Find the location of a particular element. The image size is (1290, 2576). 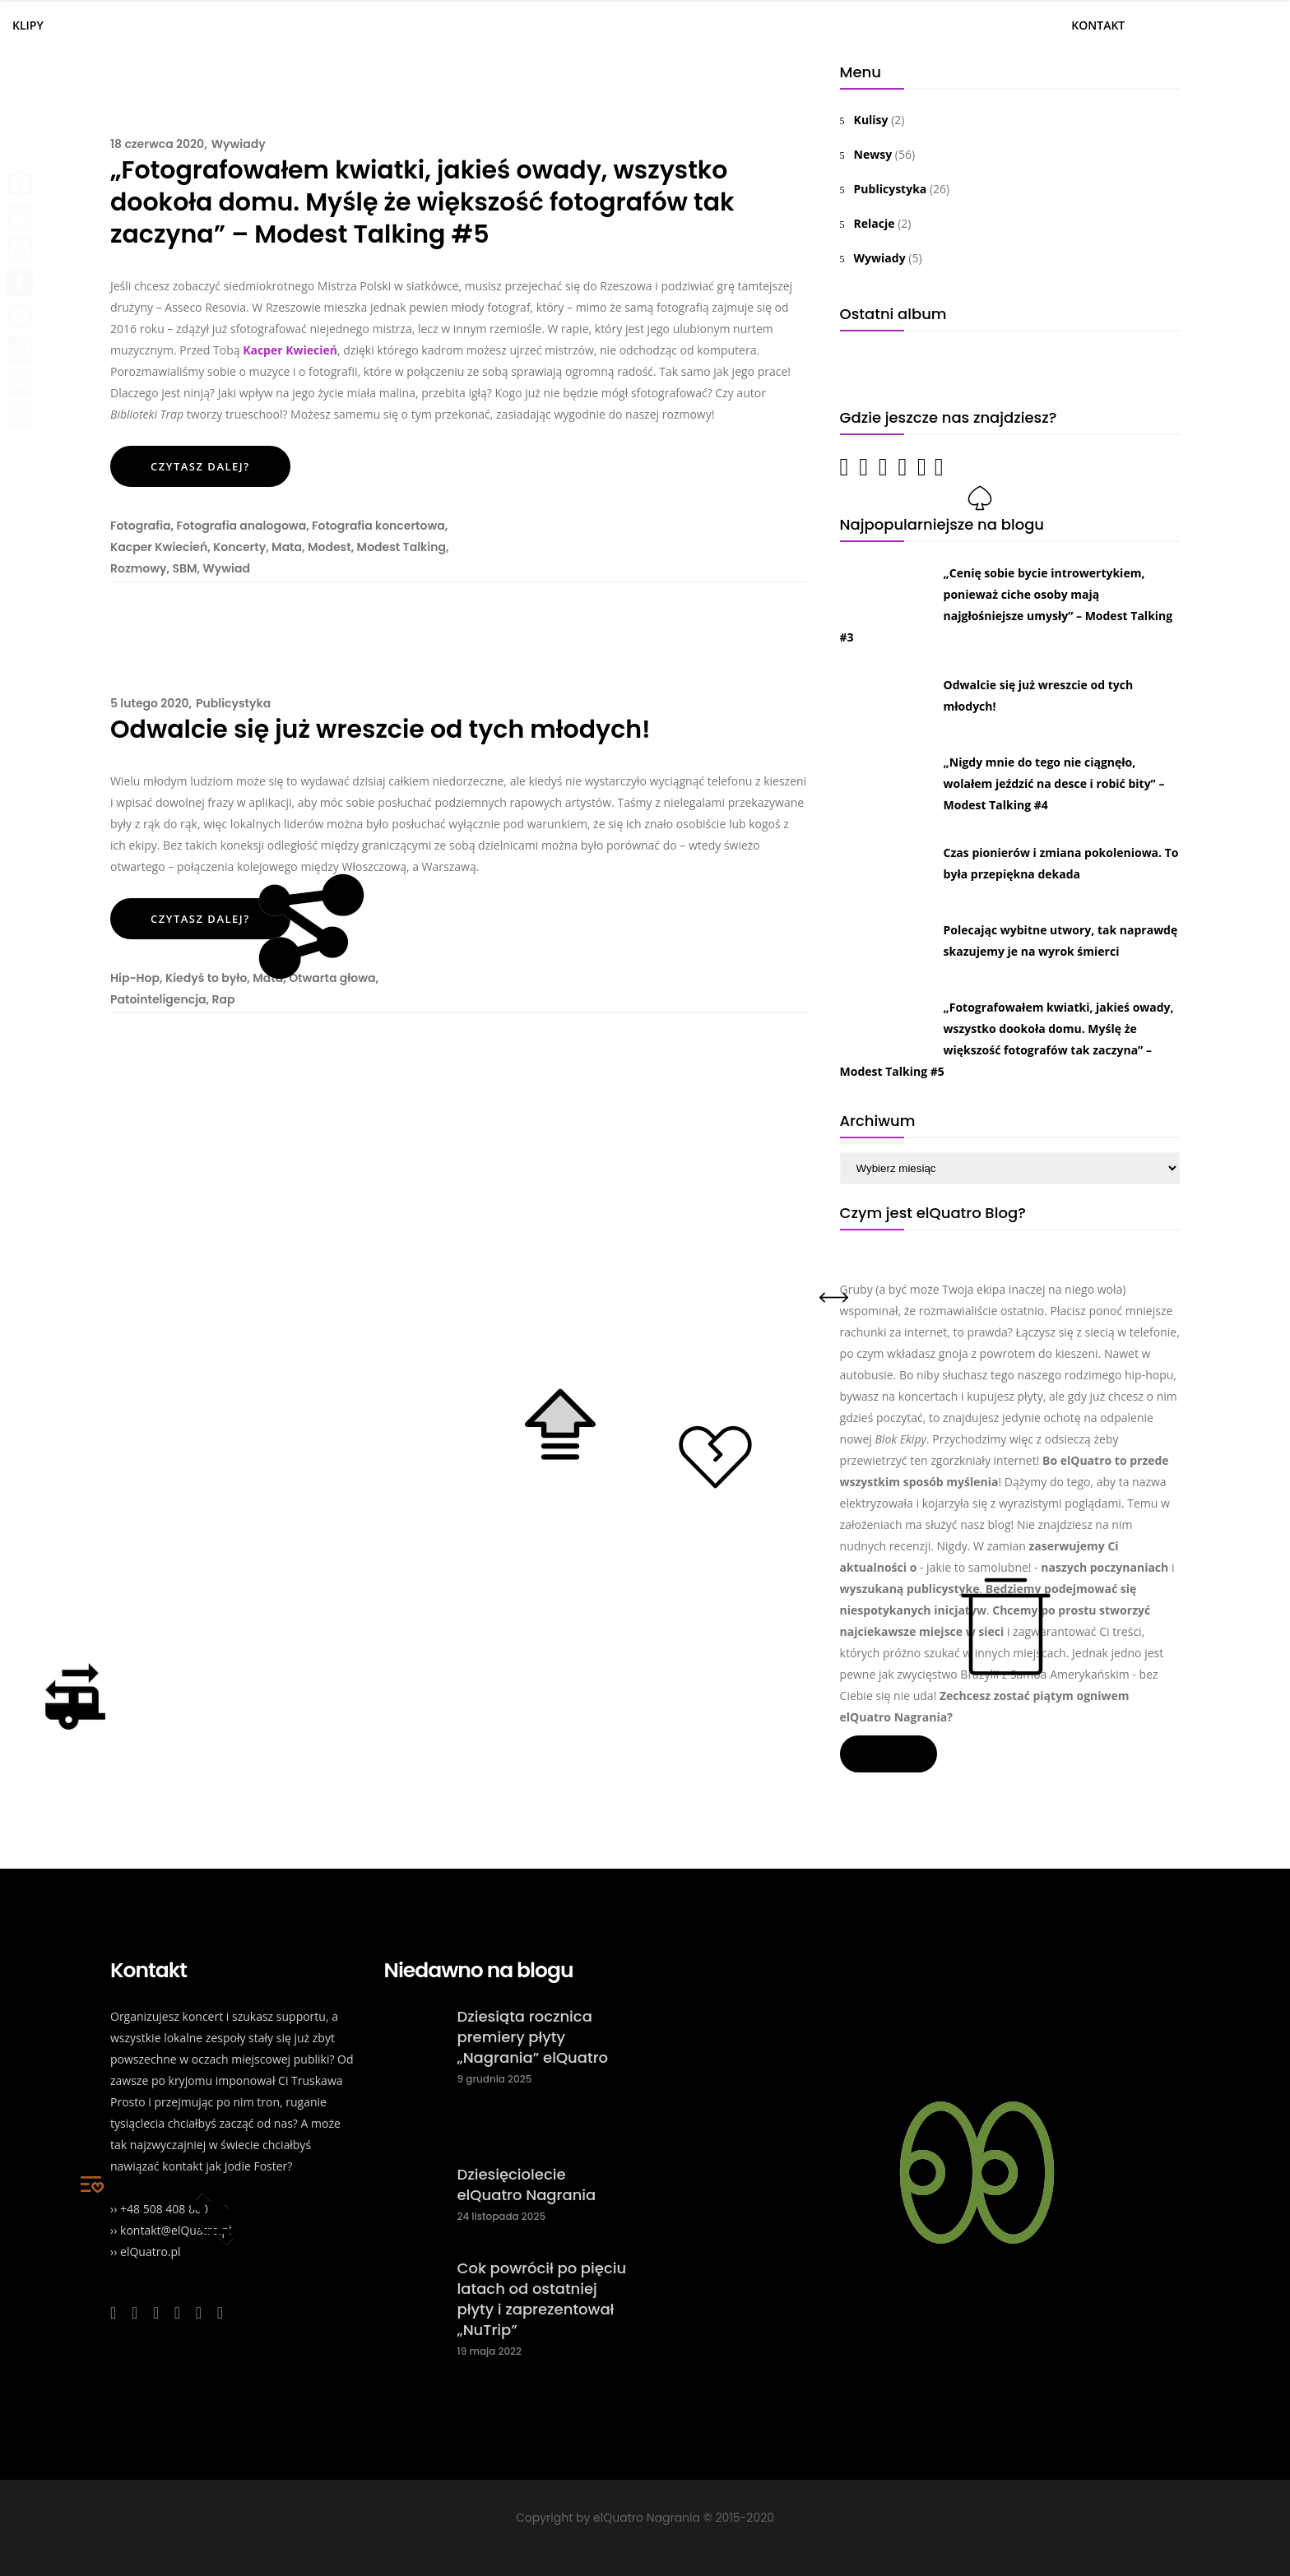

upload multiple files or items is located at coordinates (560, 1427).